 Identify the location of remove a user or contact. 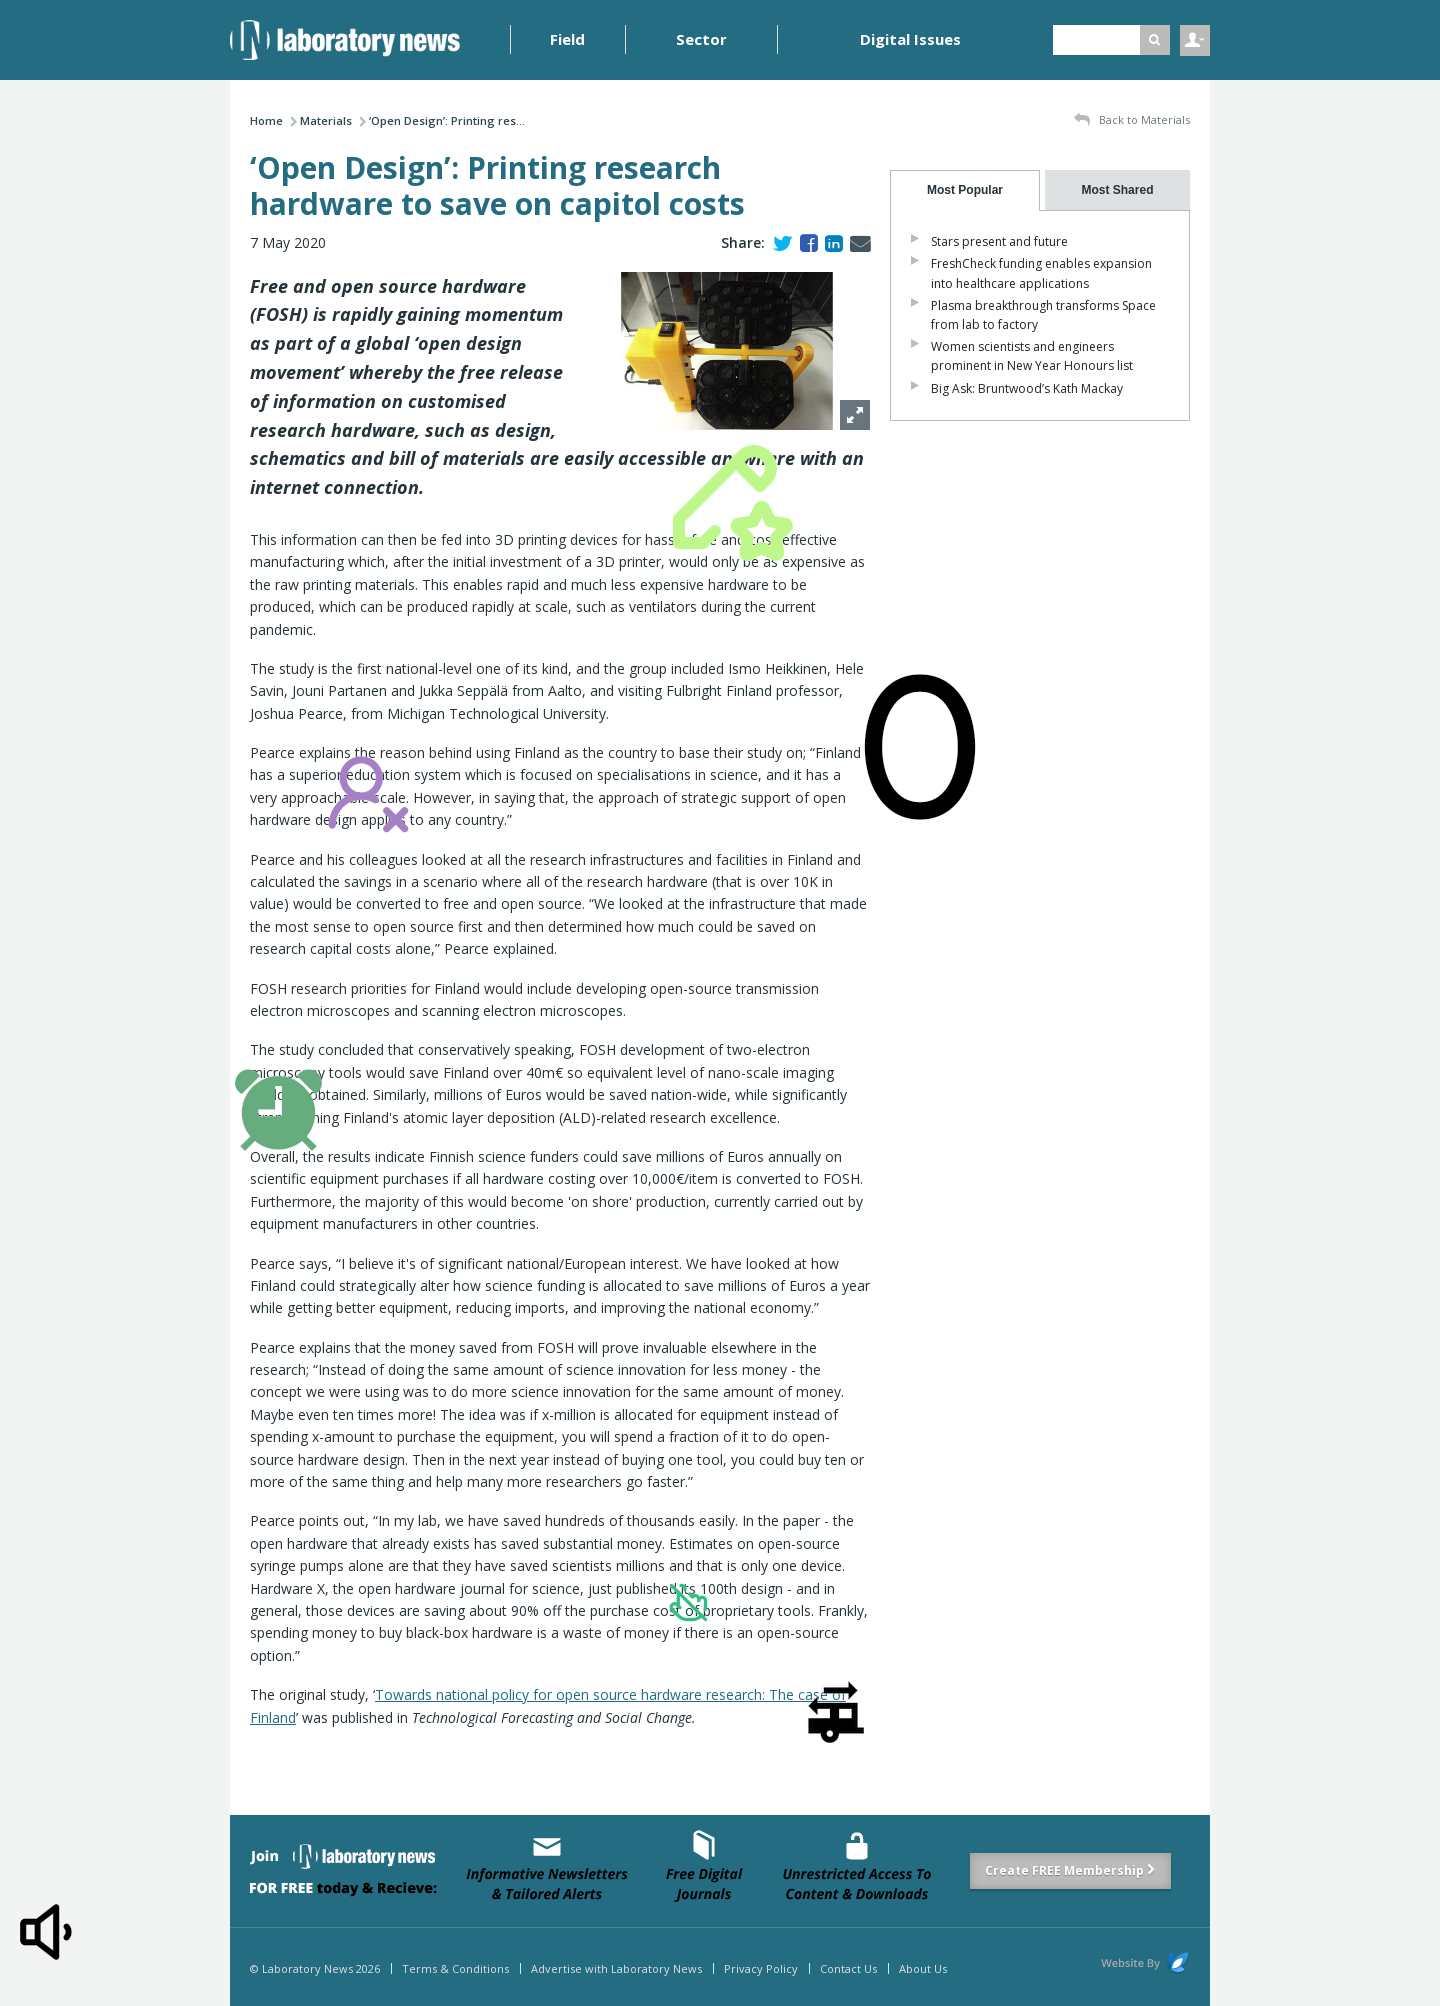
(368, 792).